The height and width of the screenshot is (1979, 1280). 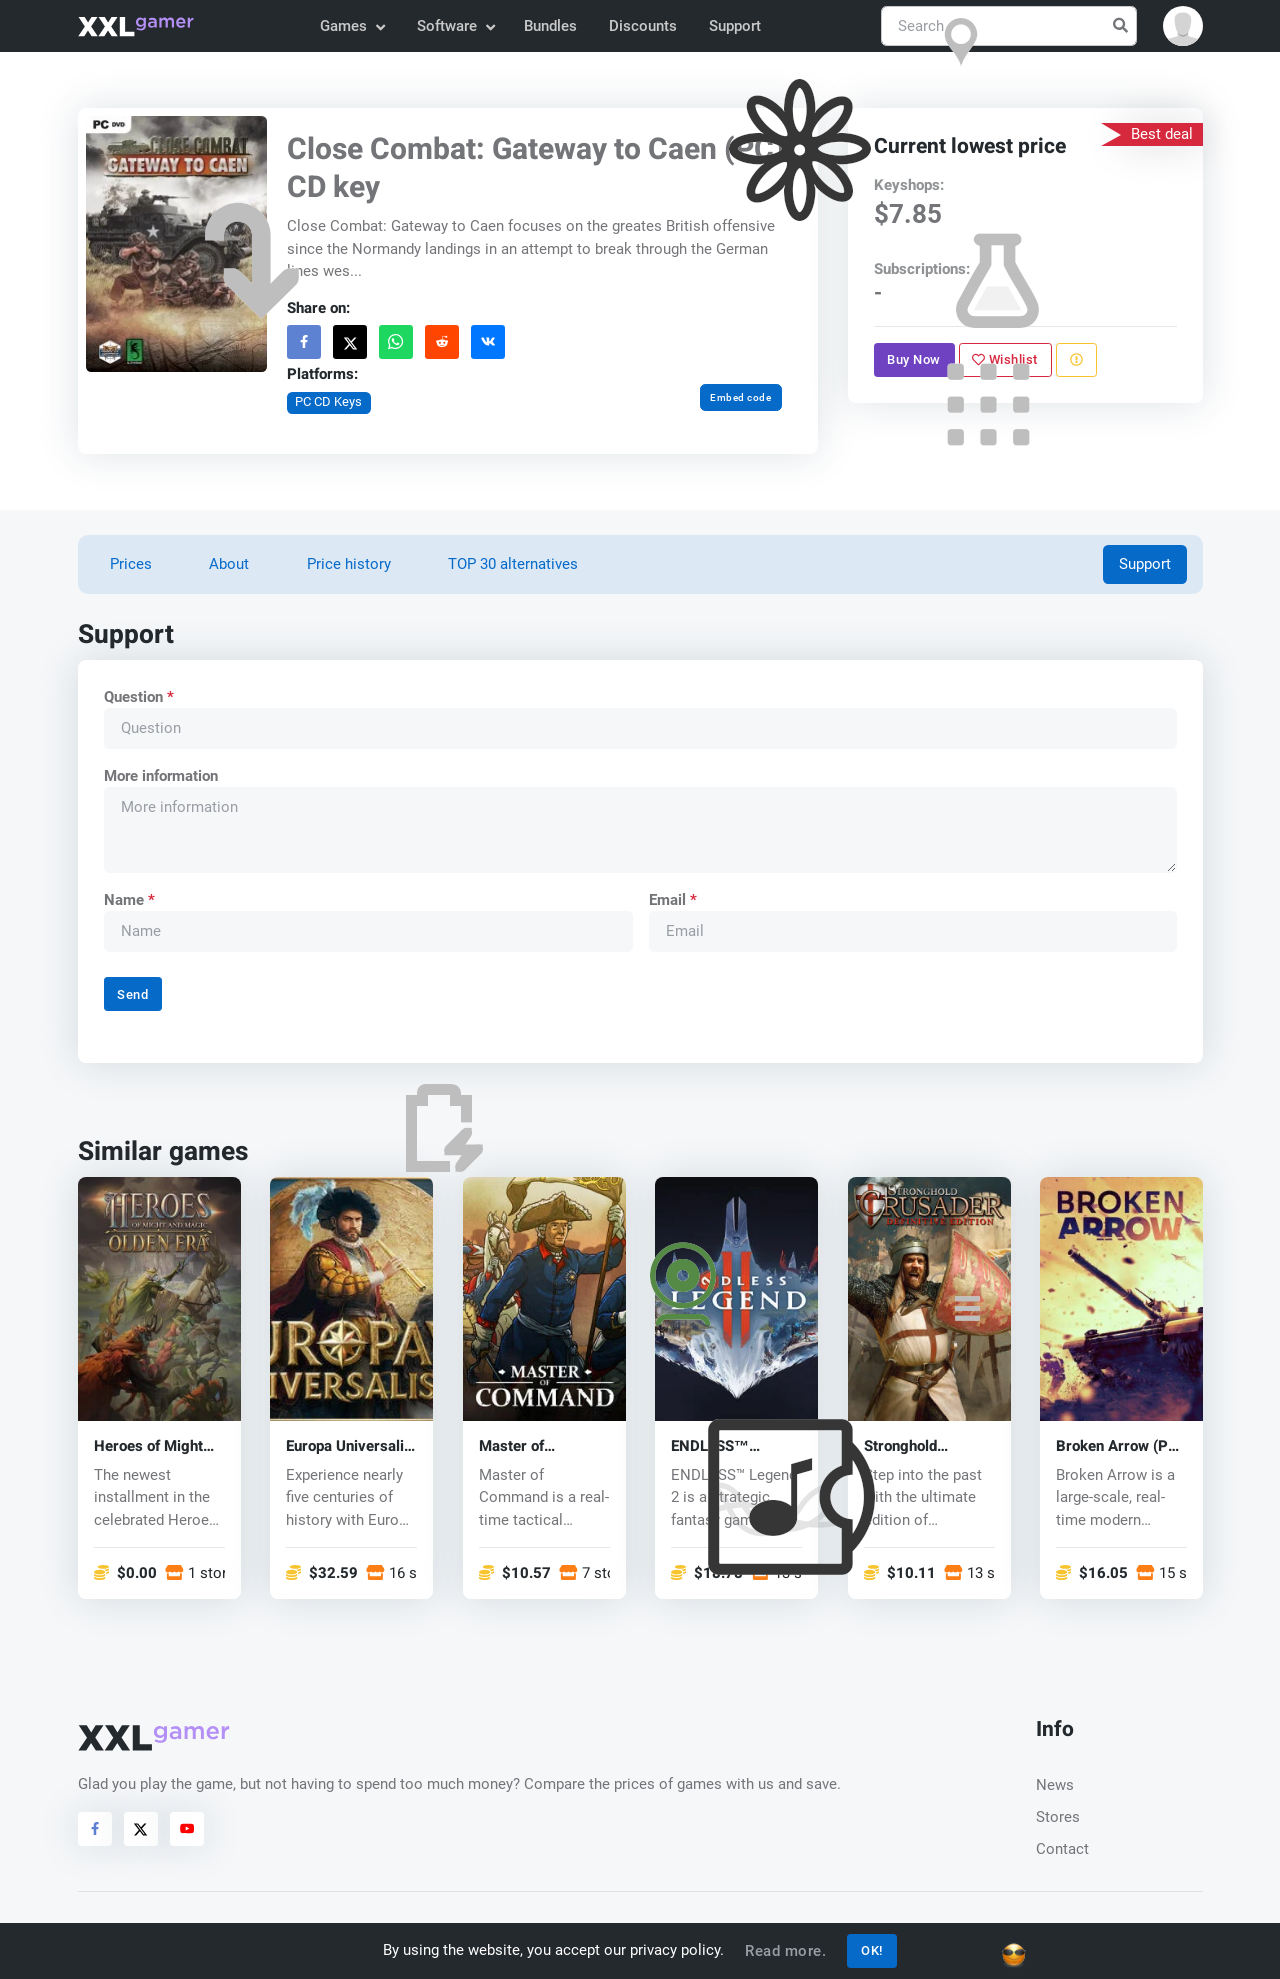 I want to click on indicates battery is empty but currently charging, so click(x=439, y=1128).